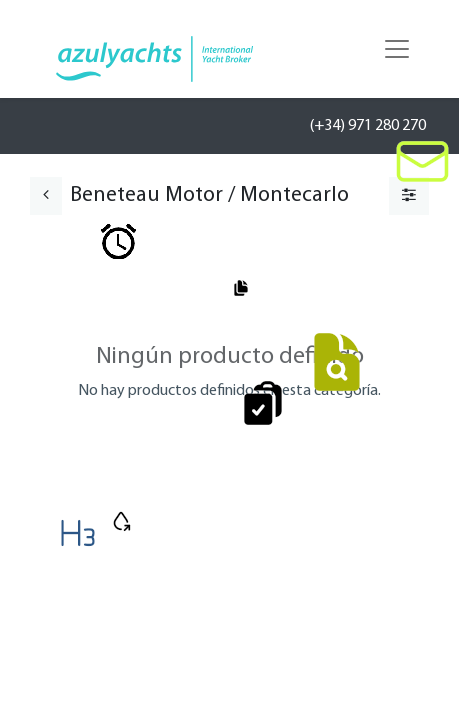 The image size is (459, 720). I want to click on mark task or document as complete, so click(263, 403).